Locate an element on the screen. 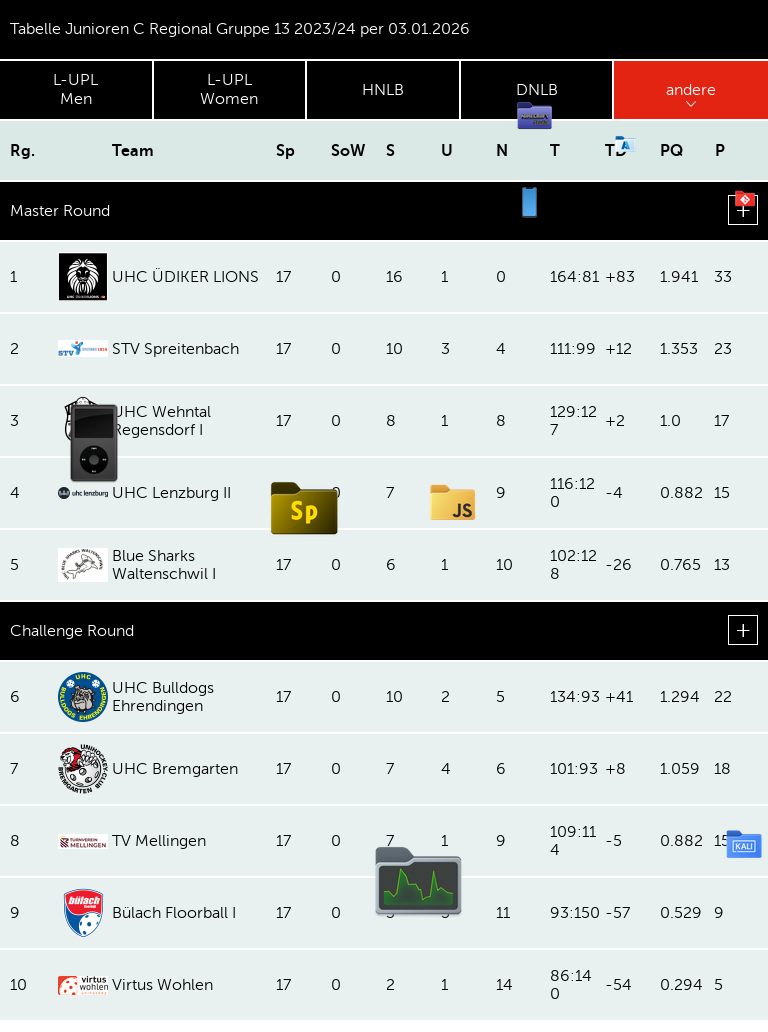 This screenshot has width=768, height=1032. folder containing kali linux files or tools is located at coordinates (744, 845).